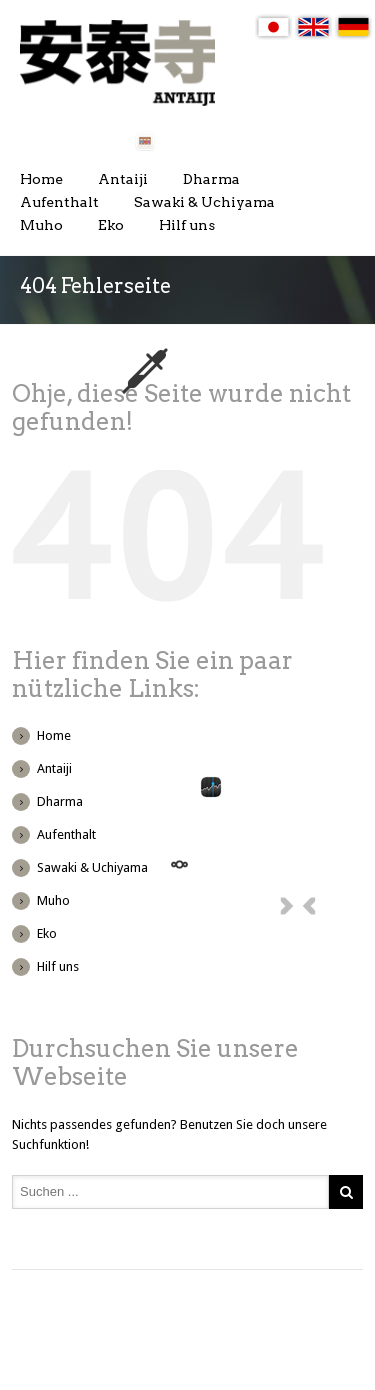 The width and height of the screenshot is (375, 1390). I want to click on connect to owncloud account, so click(179, 864).